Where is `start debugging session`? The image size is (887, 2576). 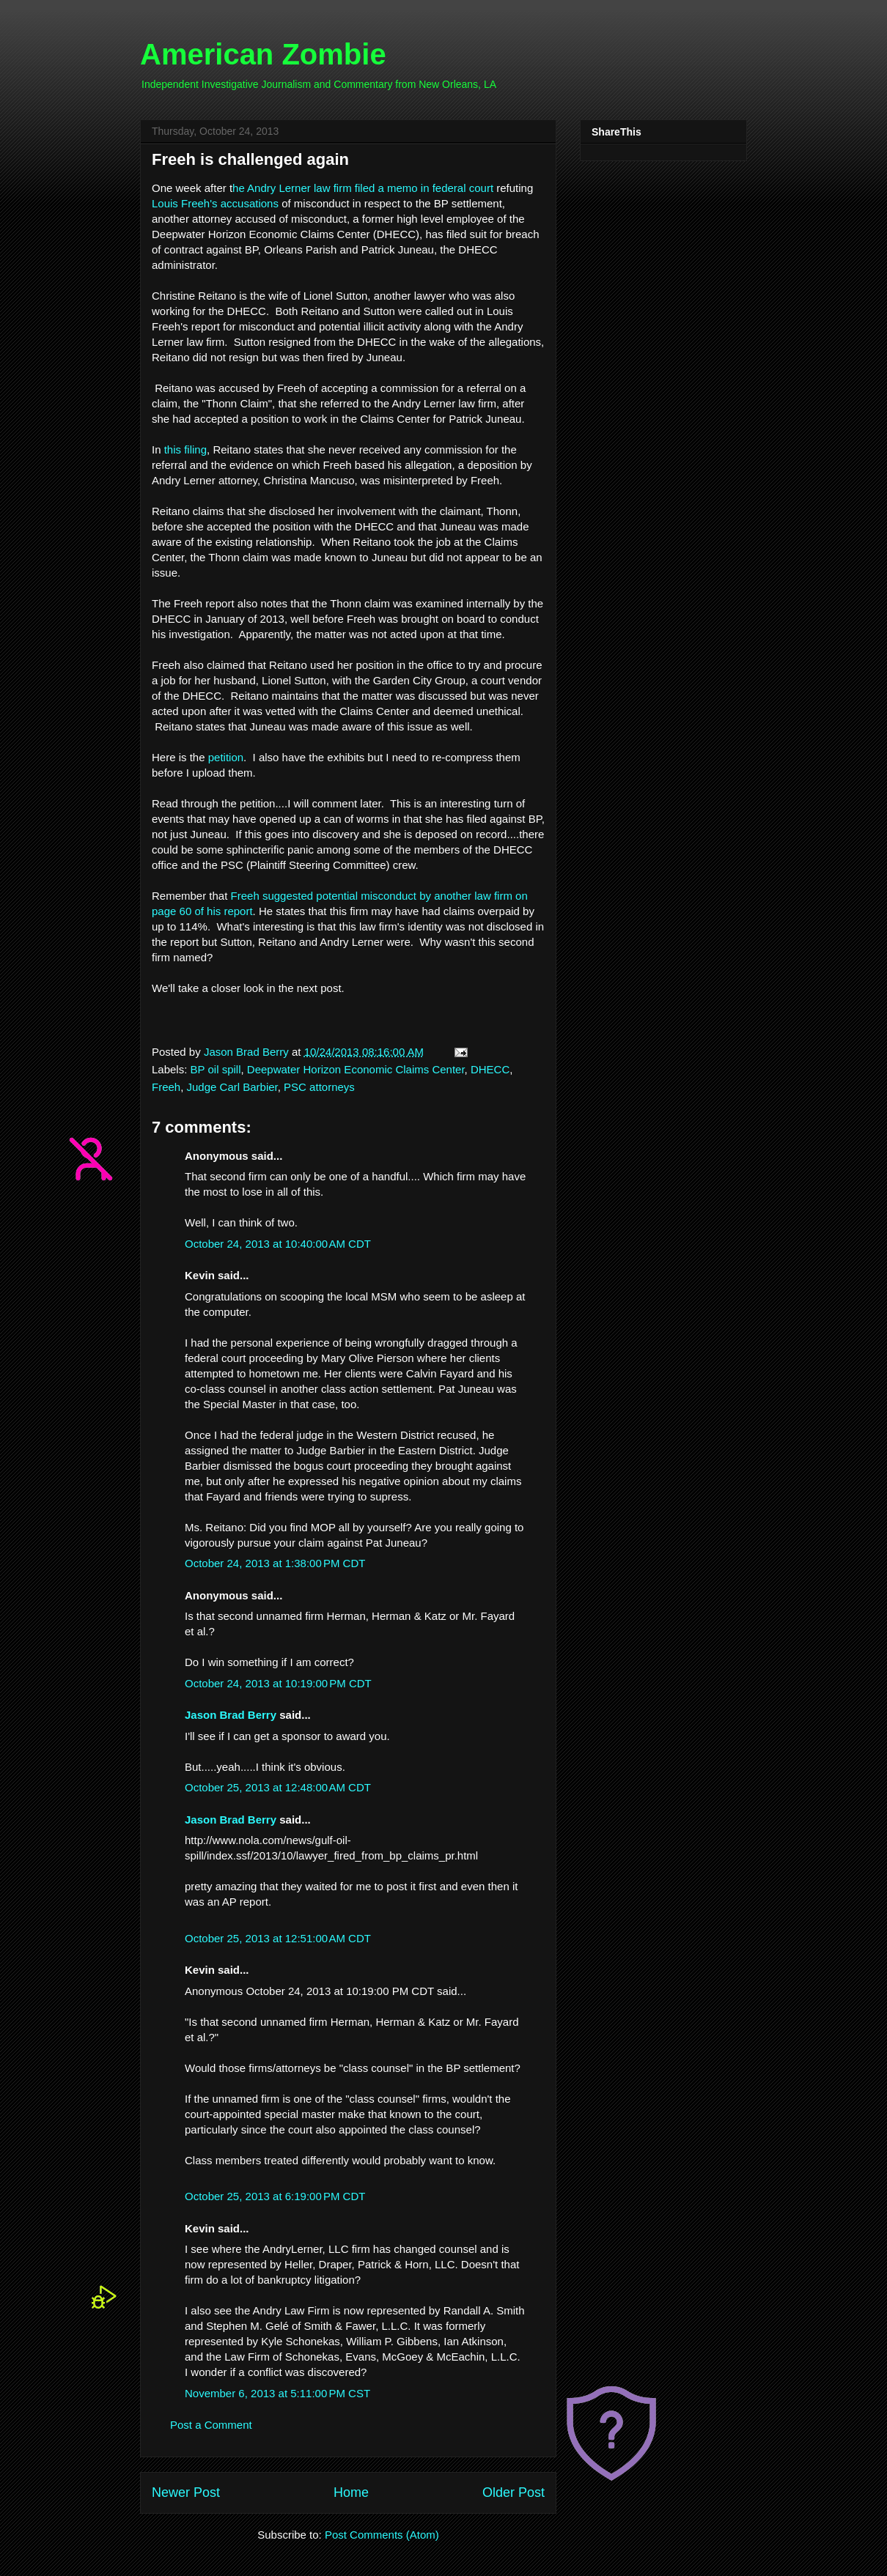 start debugging session is located at coordinates (105, 2295).